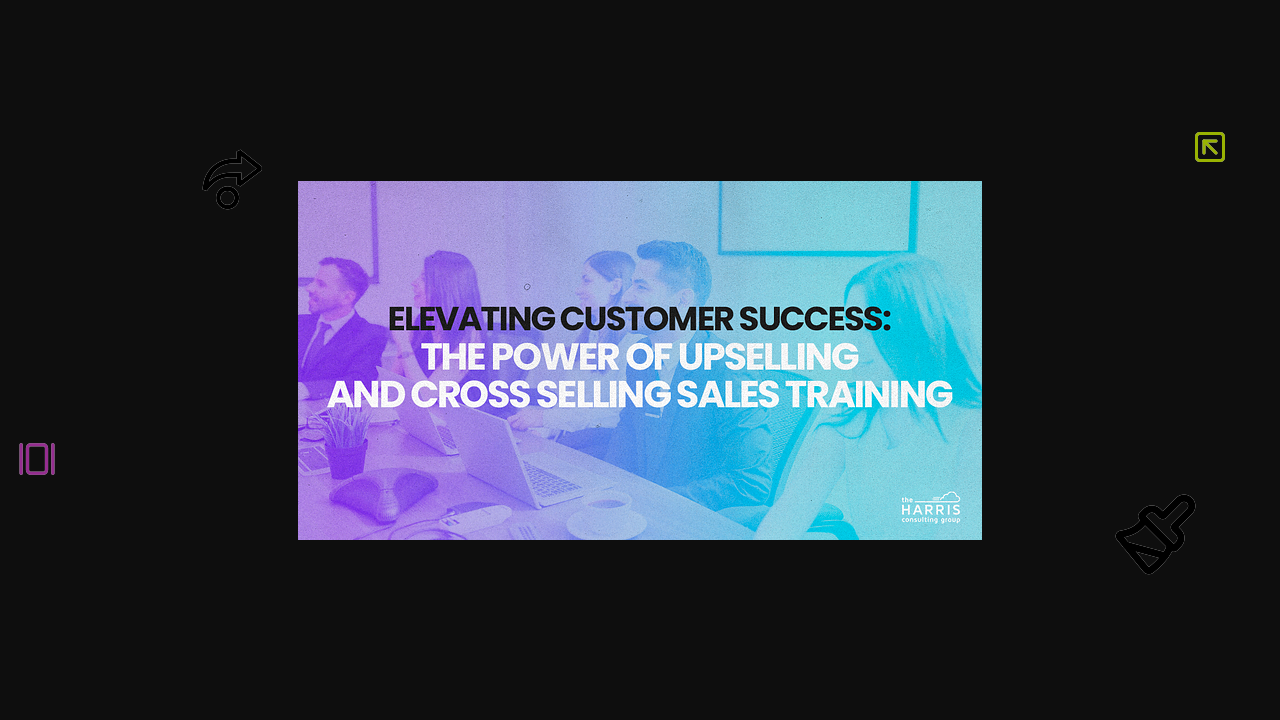 Image resolution: width=1280 pixels, height=720 pixels. I want to click on browse images in horizontal gallery view, so click(37, 459).